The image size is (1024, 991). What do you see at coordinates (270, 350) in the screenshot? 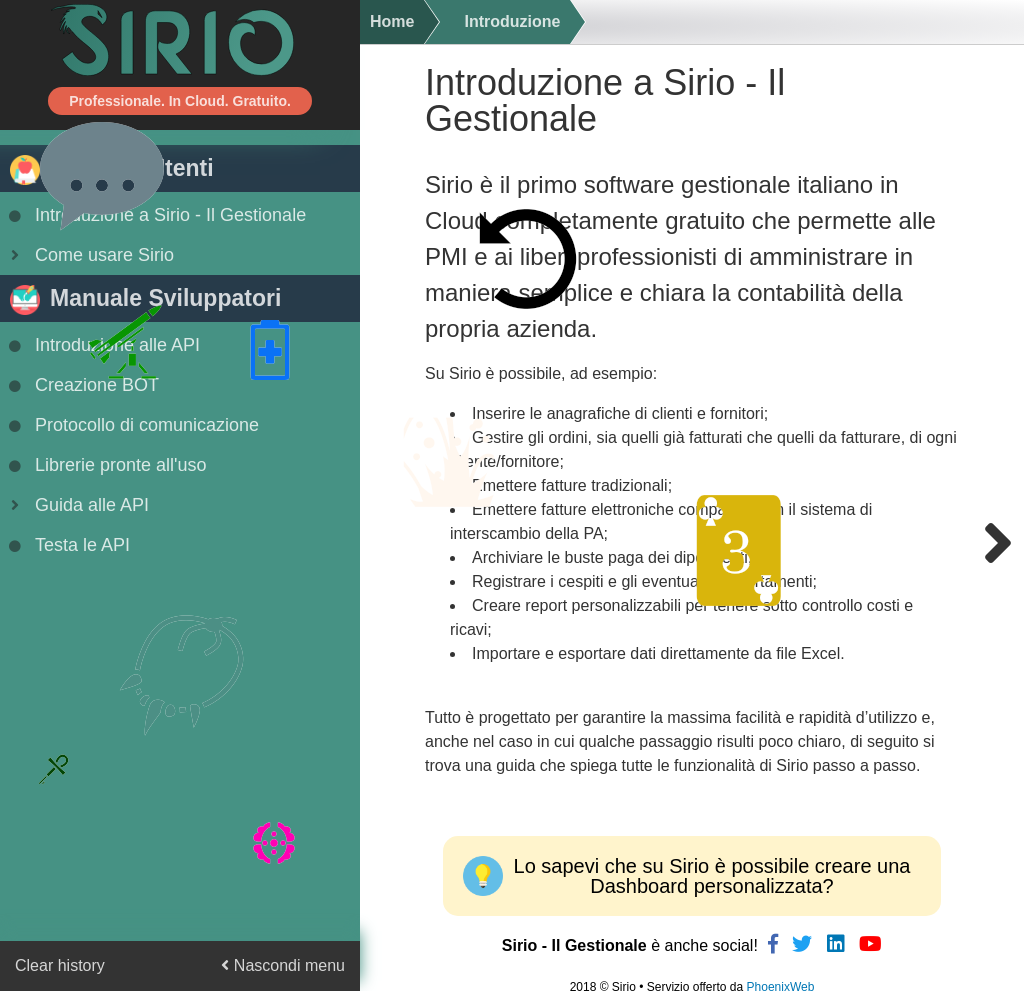
I see `add battery or enable battery saver mode` at bounding box center [270, 350].